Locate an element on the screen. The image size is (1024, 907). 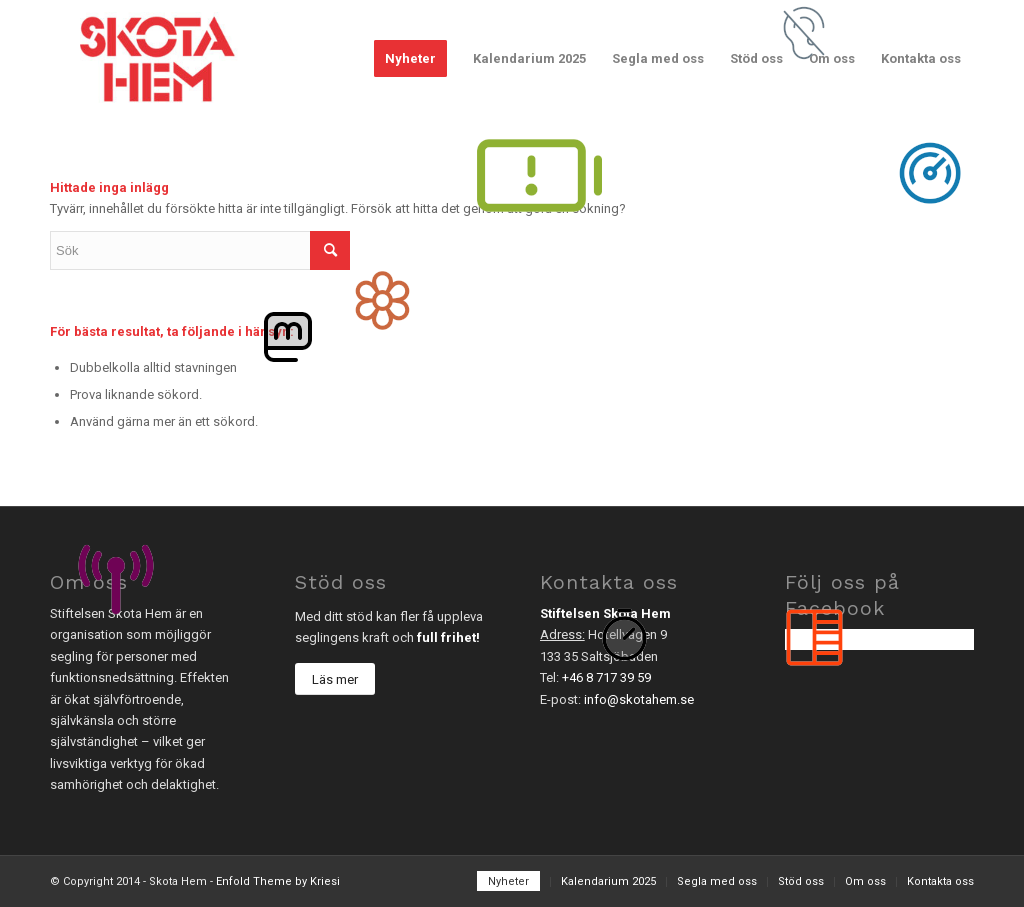
access nature or garden-related features is located at coordinates (382, 300).